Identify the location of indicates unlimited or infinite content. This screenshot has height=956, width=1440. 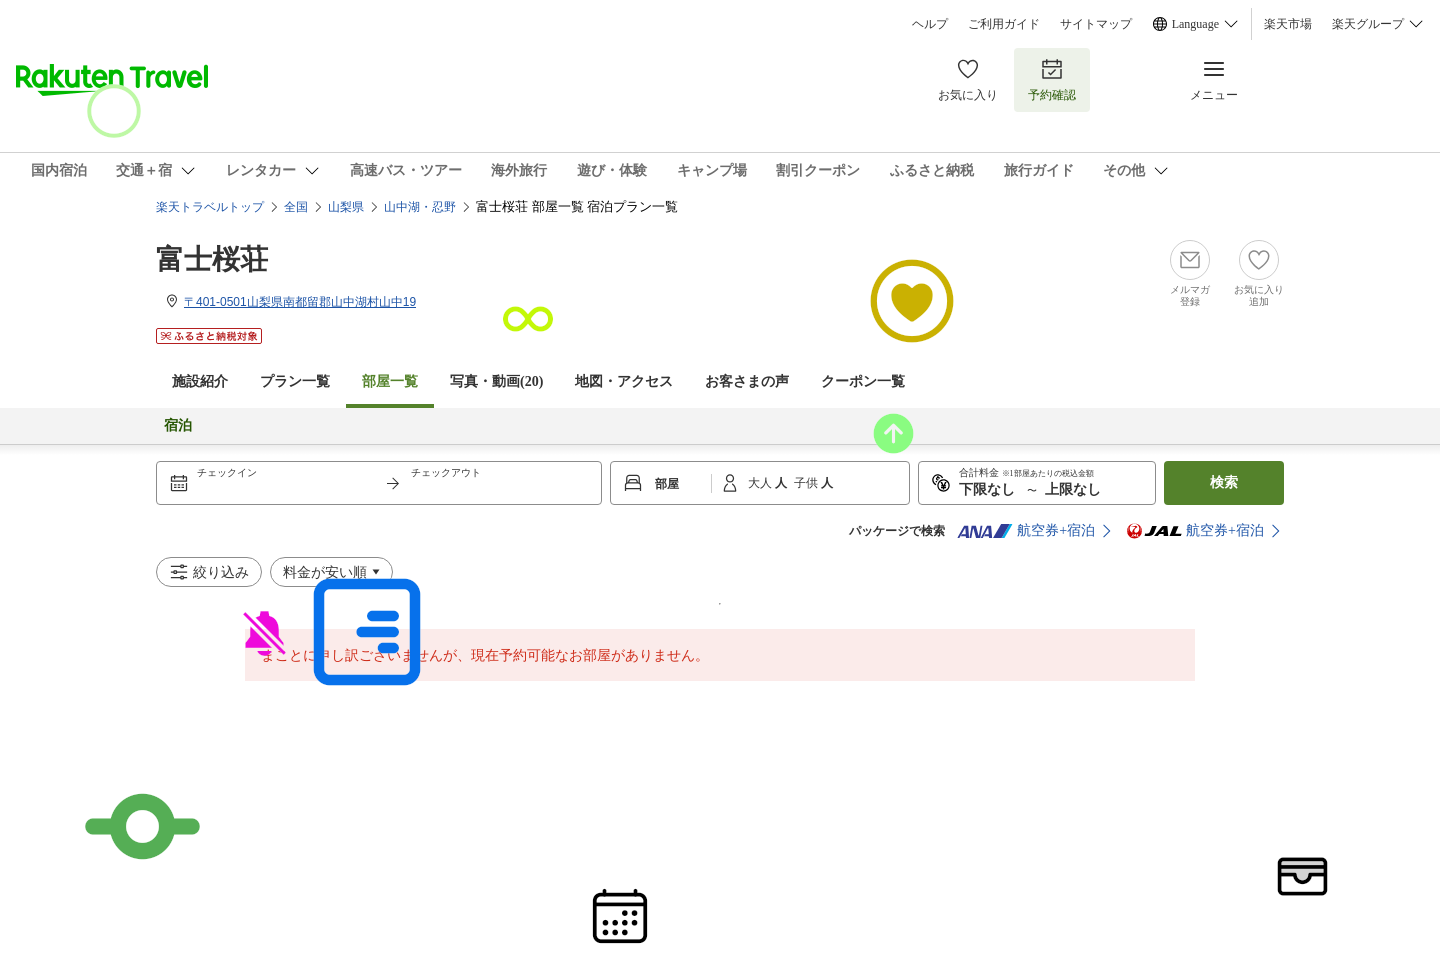
(528, 319).